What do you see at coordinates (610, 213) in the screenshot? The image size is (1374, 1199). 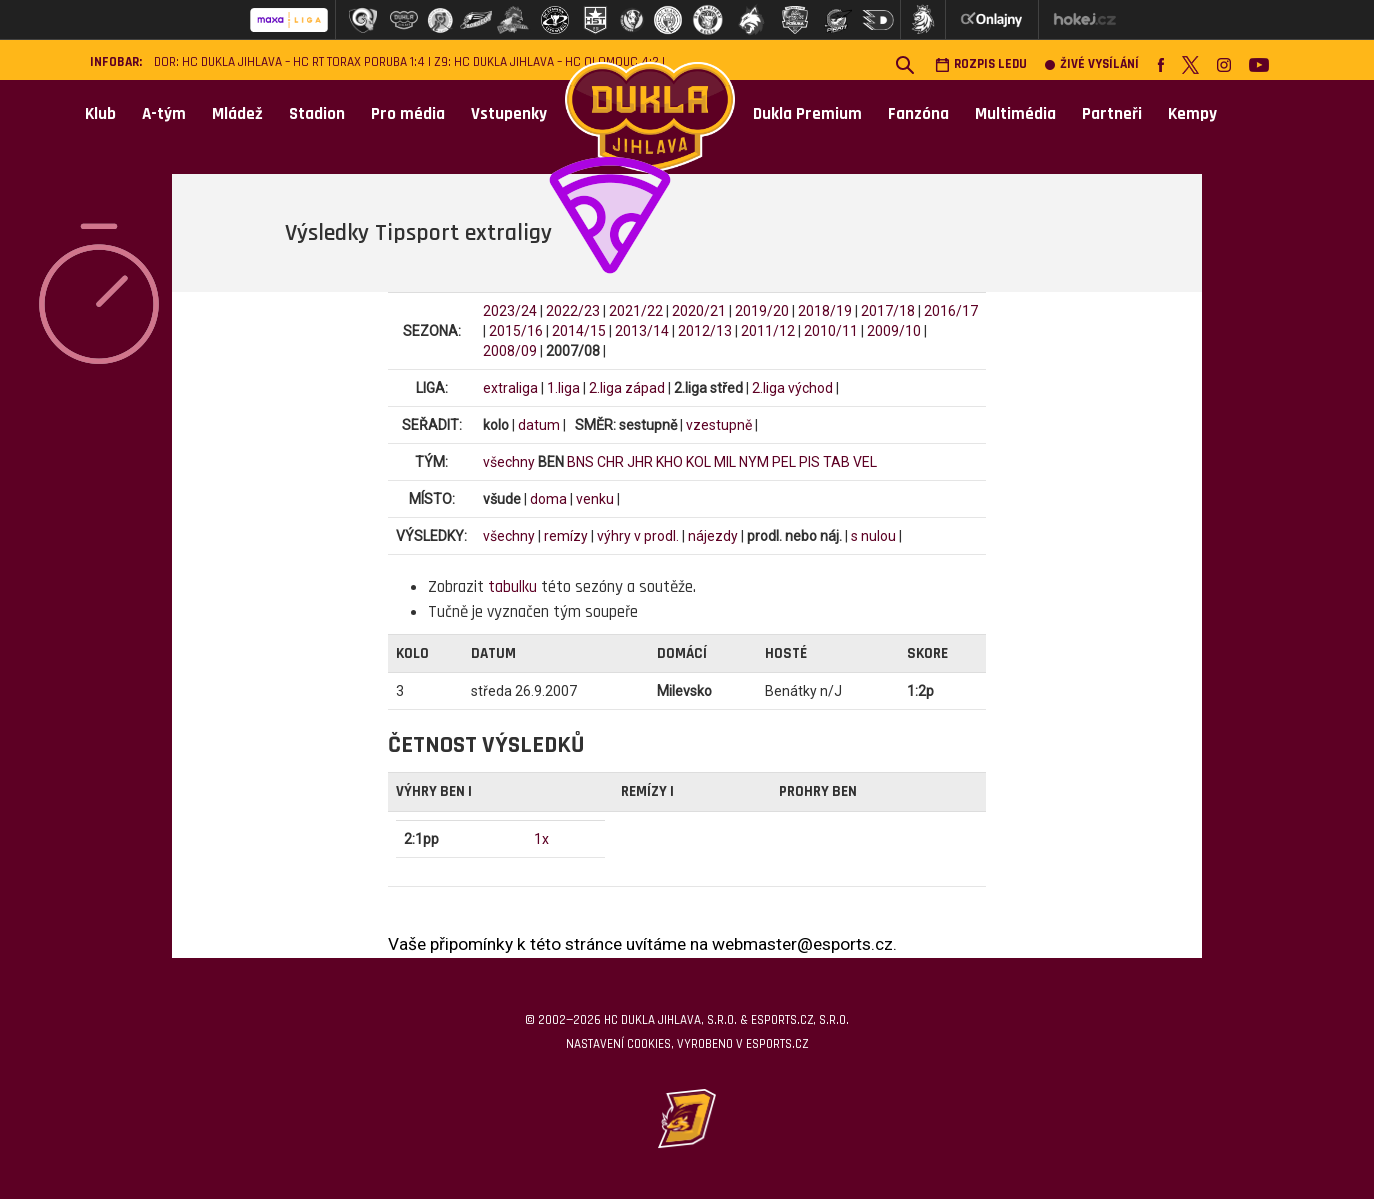 I see `browse food delivery options` at bounding box center [610, 213].